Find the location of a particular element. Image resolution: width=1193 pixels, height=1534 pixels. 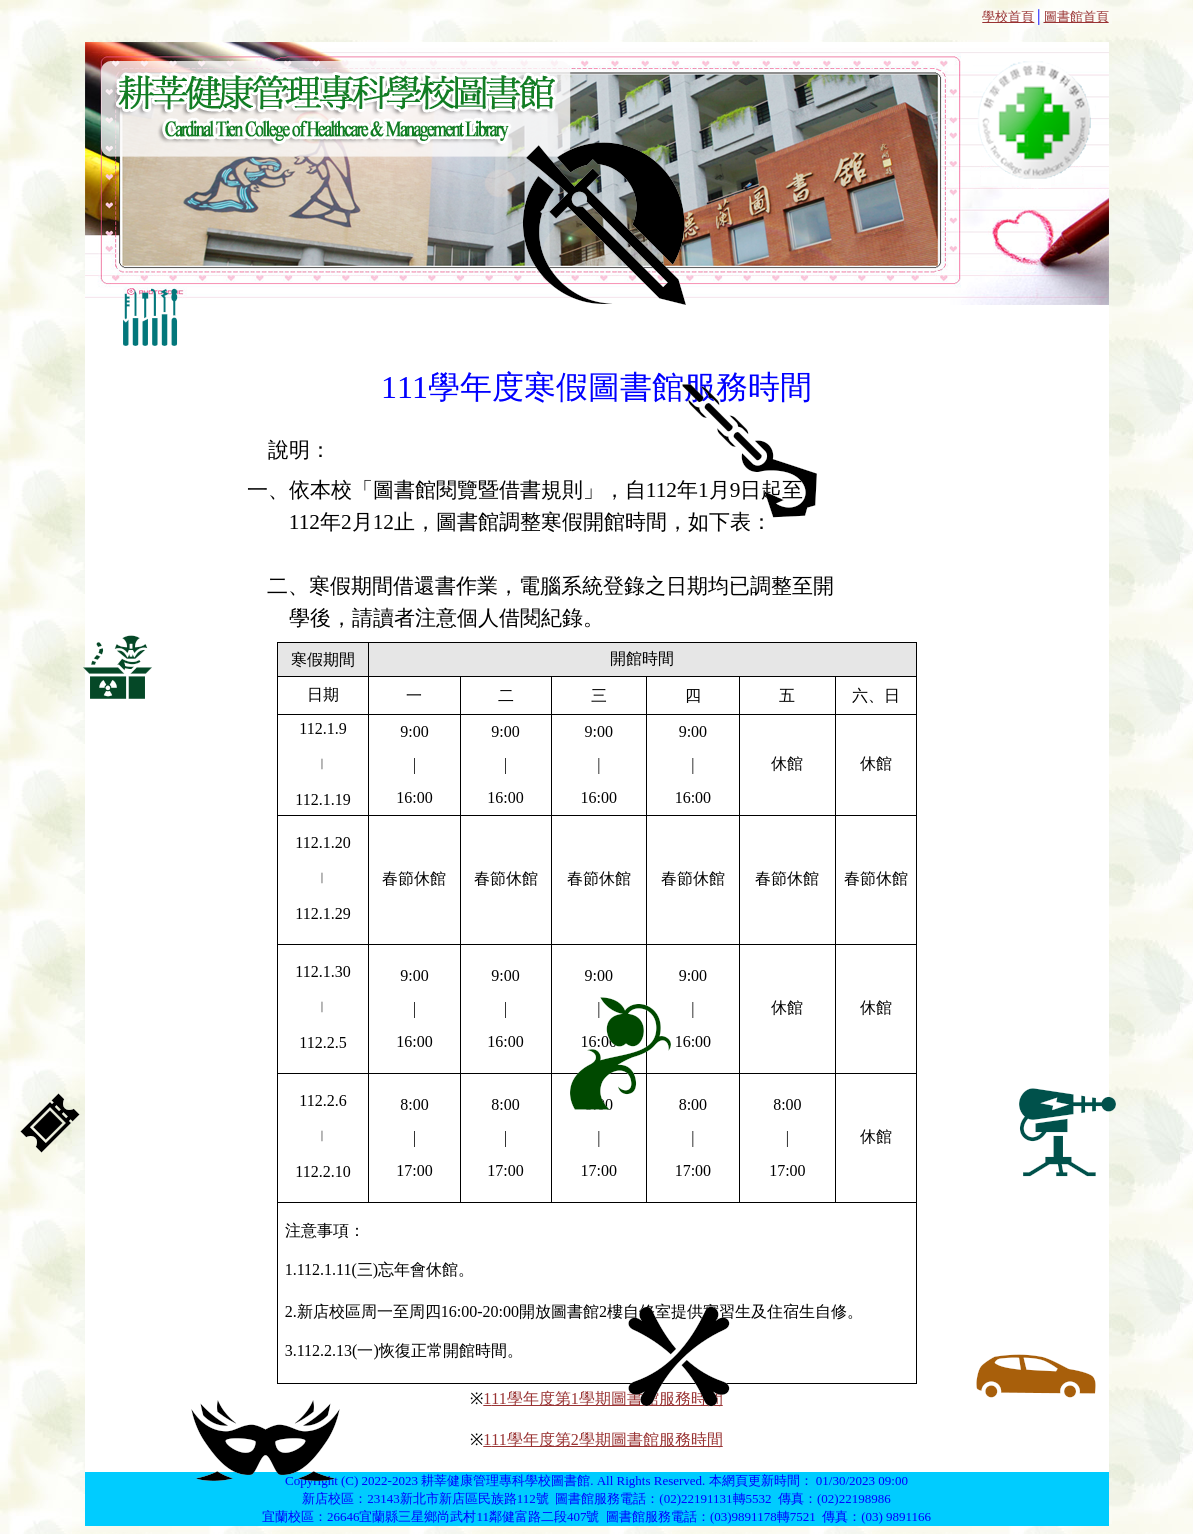

select city car vehicle type is located at coordinates (1036, 1376).